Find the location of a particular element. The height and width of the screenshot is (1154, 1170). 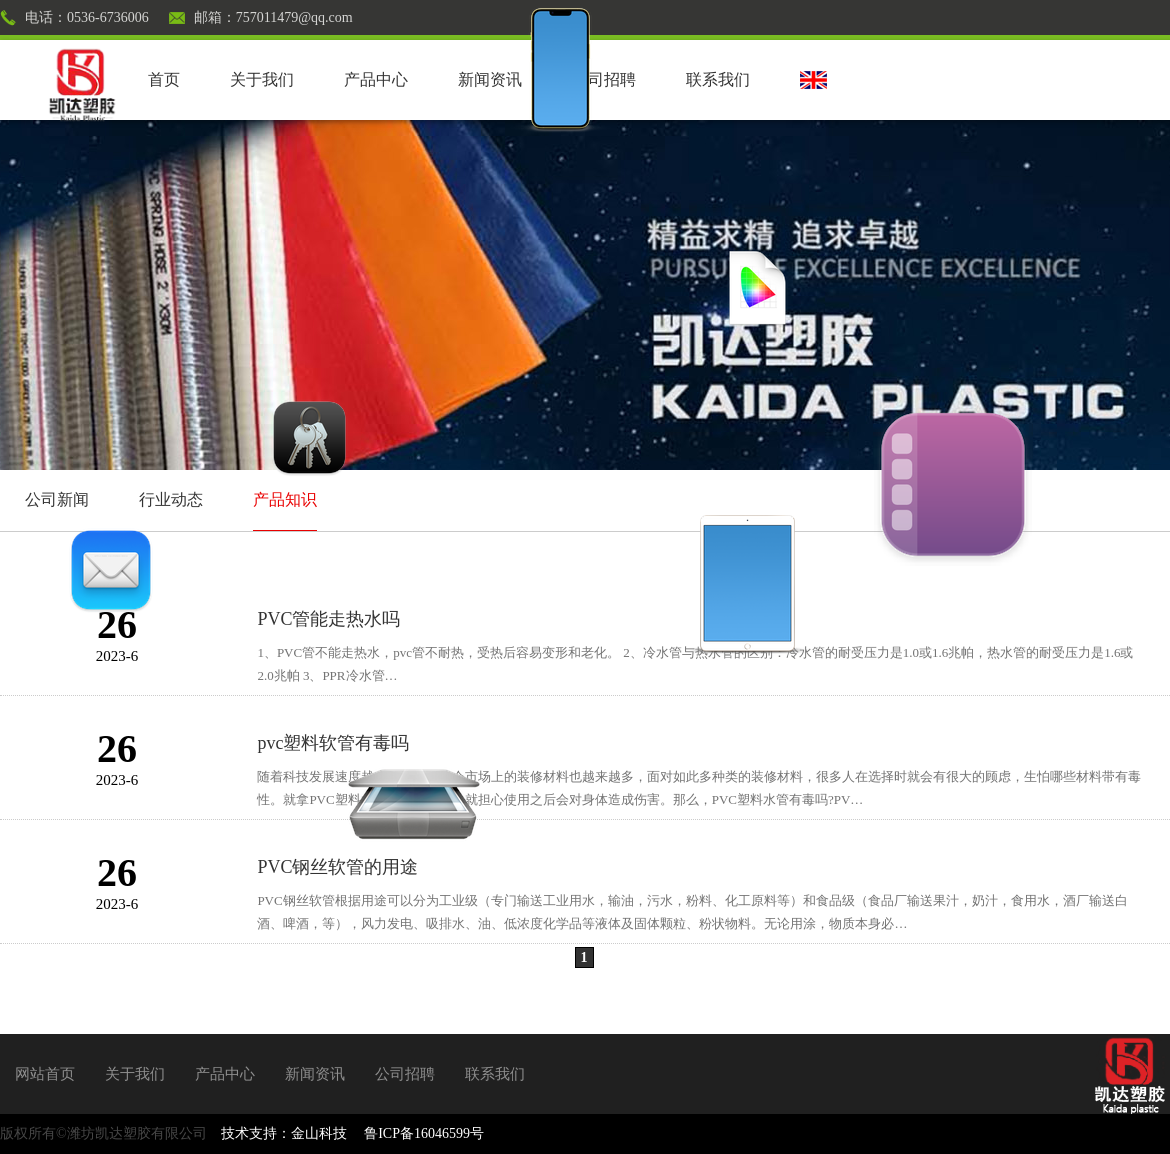

scan documents using a wireless scanner is located at coordinates (414, 804).